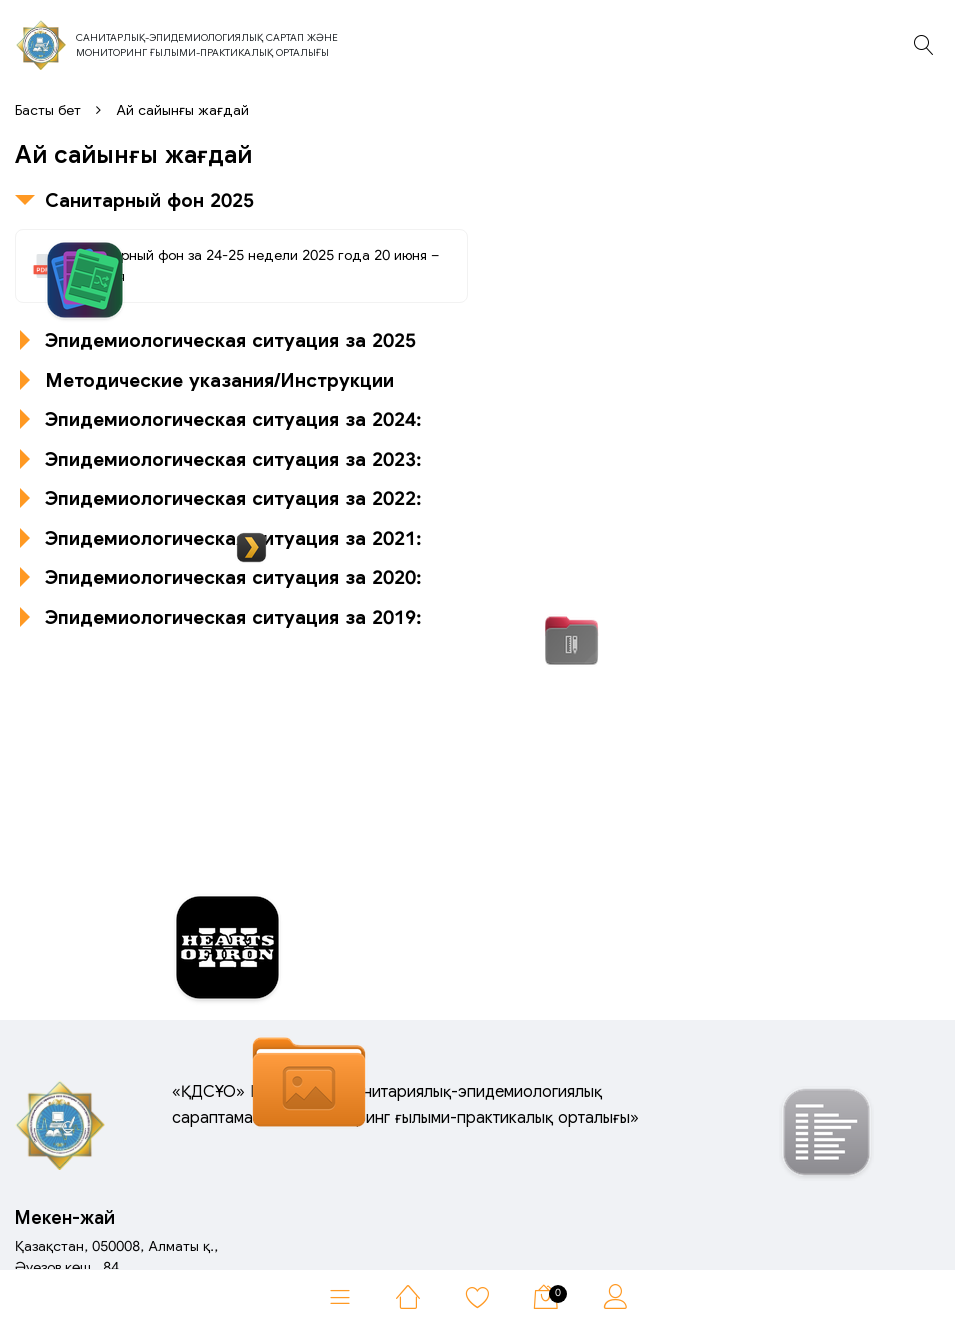 The image size is (955, 1330). Describe the element at coordinates (571, 640) in the screenshot. I see `open templates folder` at that location.